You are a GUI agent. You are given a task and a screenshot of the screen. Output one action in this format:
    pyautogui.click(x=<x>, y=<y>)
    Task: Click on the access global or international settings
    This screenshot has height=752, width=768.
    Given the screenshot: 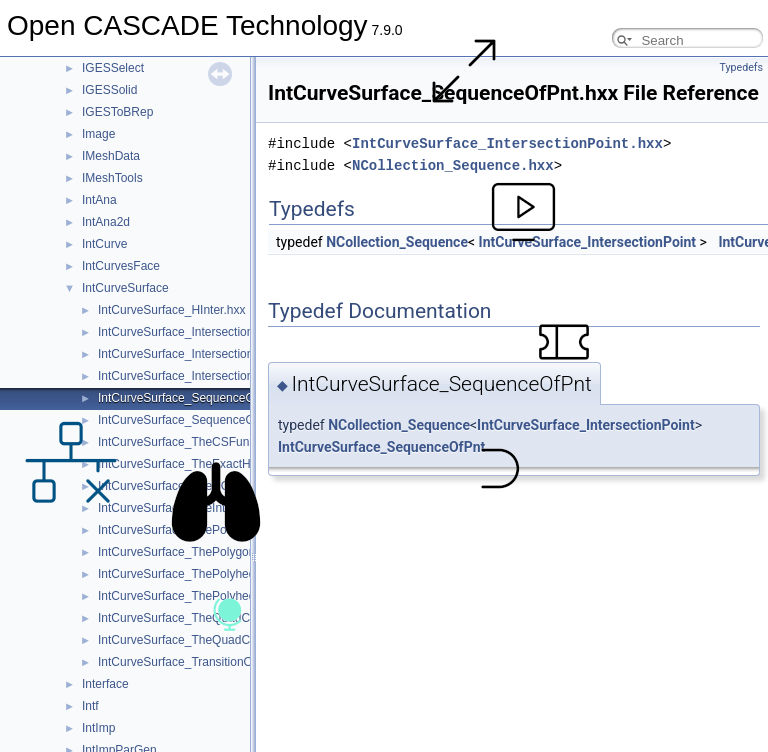 What is the action you would take?
    pyautogui.click(x=228, y=613)
    